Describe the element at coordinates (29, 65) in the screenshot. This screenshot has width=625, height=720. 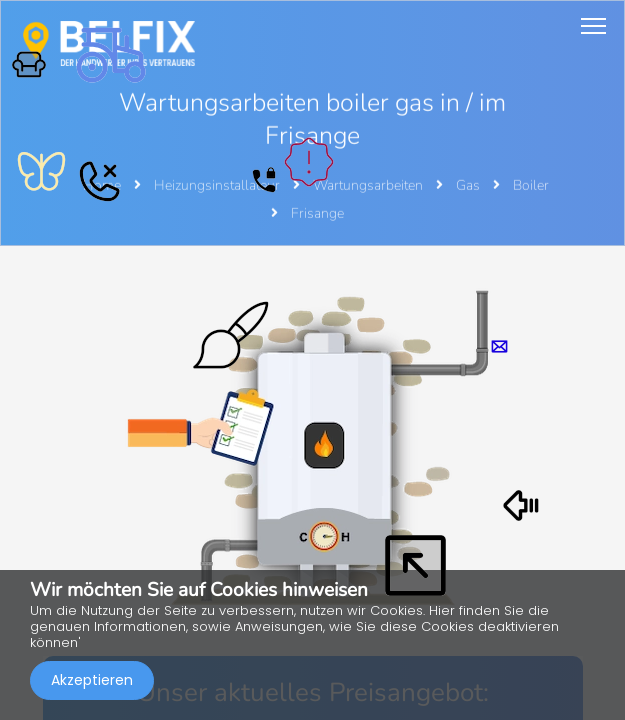
I see `browse furniture or home decor items` at that location.